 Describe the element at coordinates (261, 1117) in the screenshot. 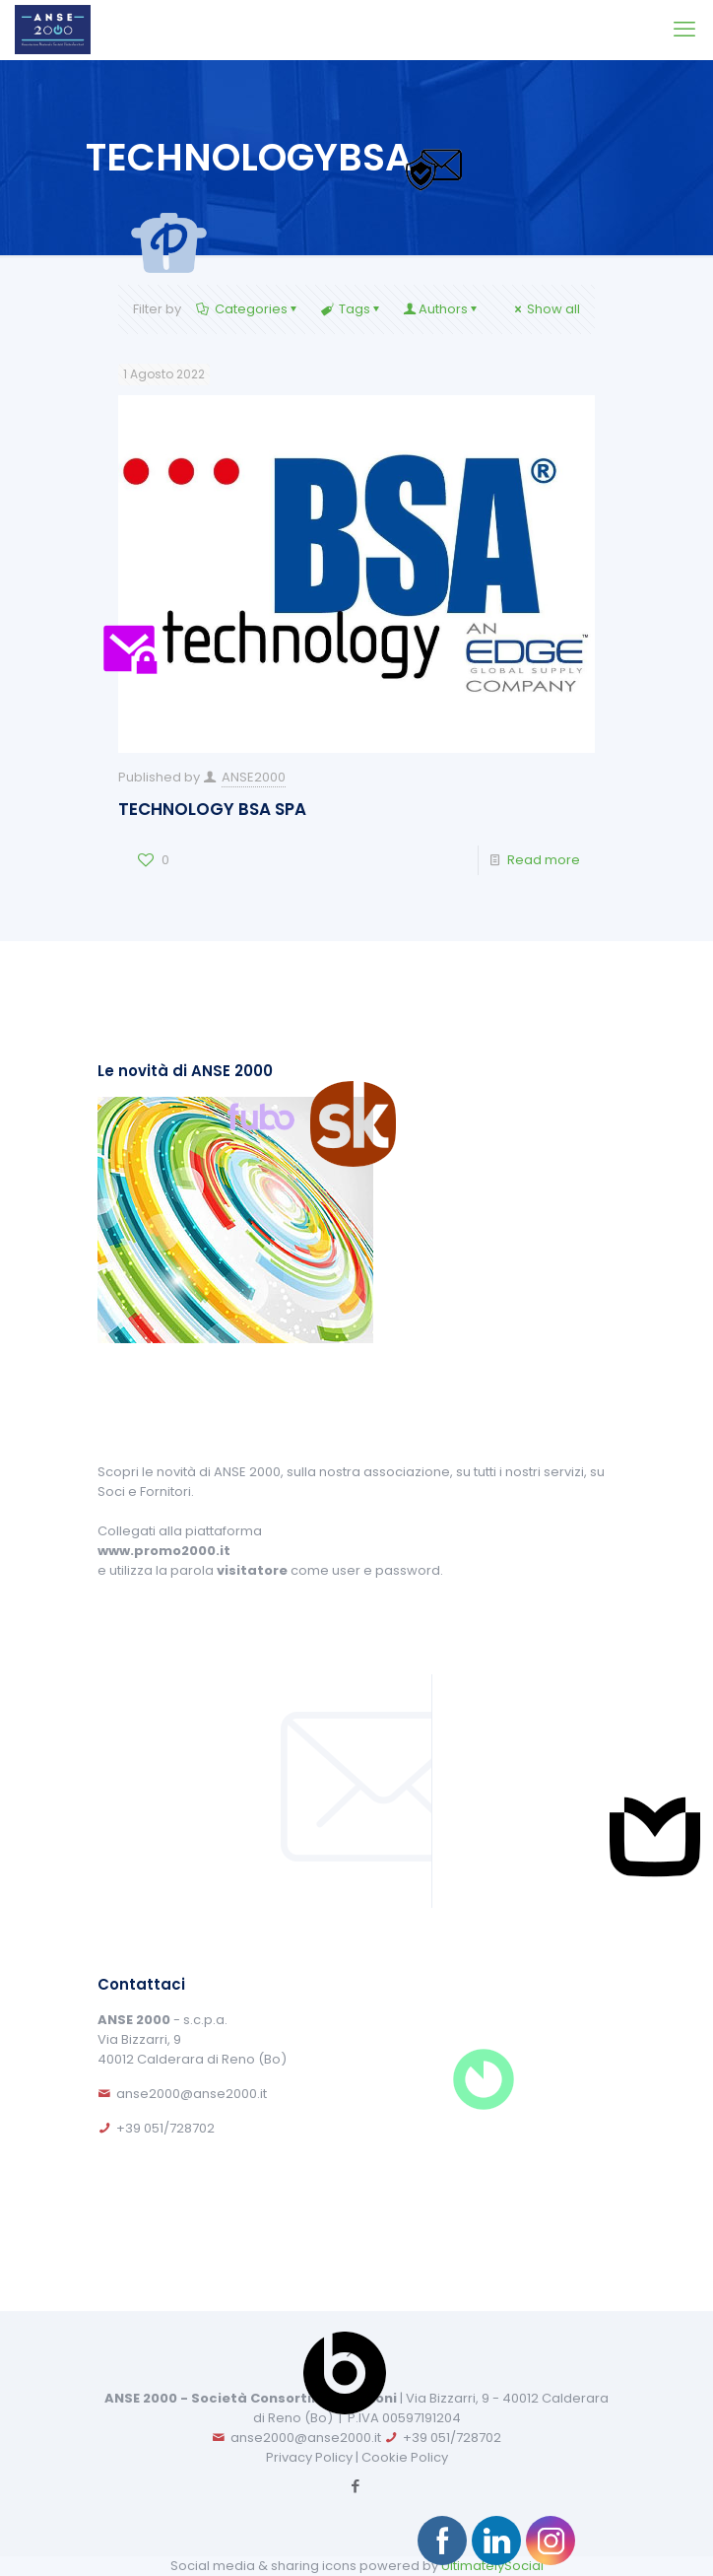

I see `open the fuboTV streaming app` at that location.